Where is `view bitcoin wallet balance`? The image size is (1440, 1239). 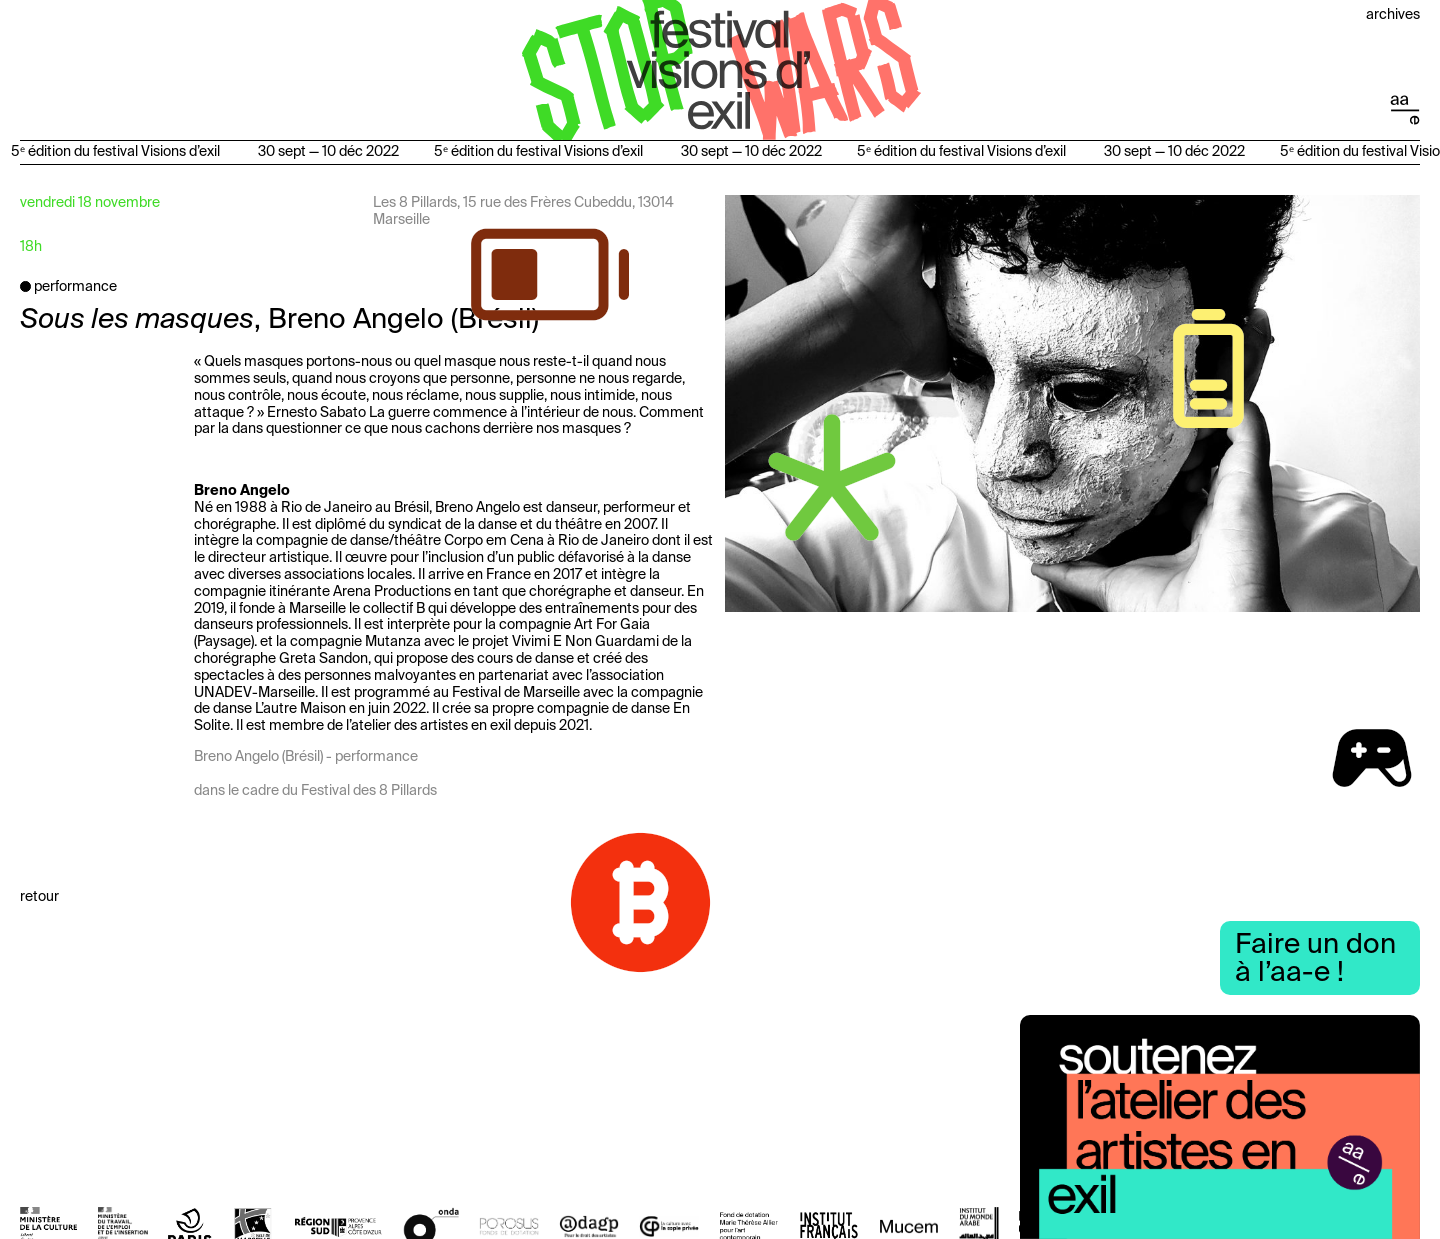
view bitcoin wallet balance is located at coordinates (640, 902).